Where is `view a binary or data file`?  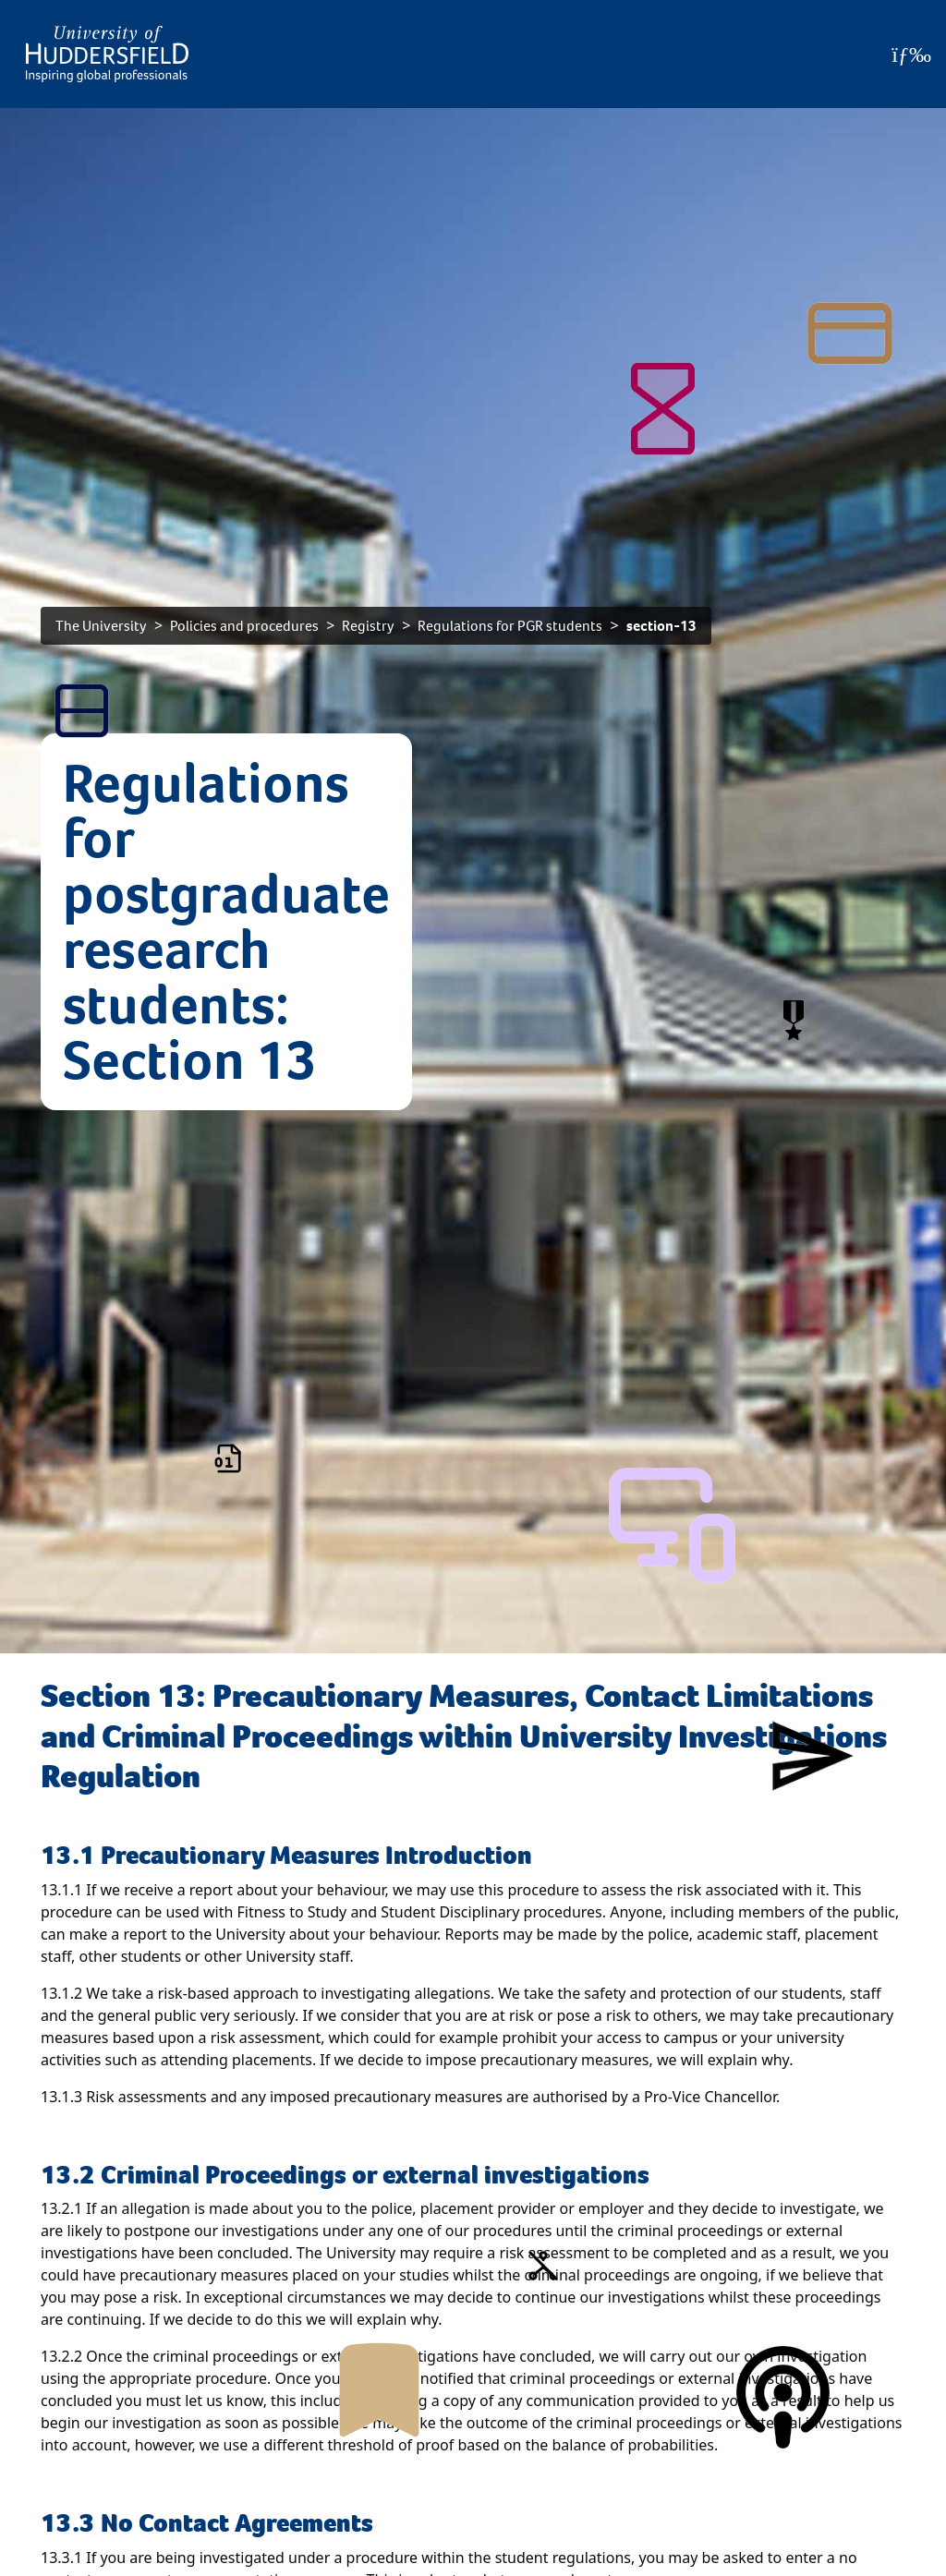 view a binary or data file is located at coordinates (229, 1458).